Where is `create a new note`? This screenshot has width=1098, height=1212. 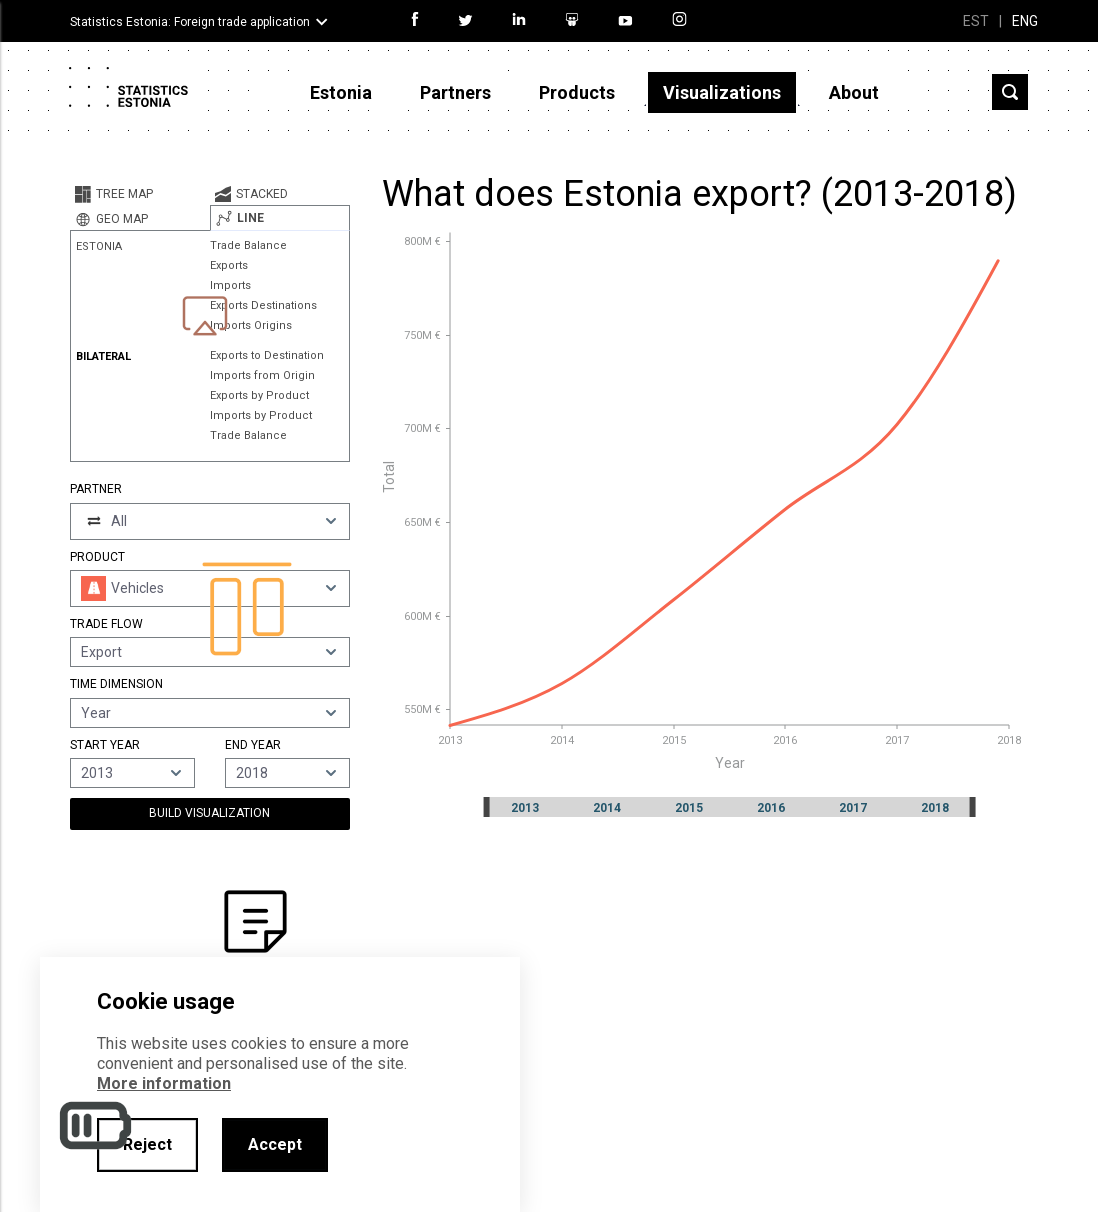
create a new note is located at coordinates (255, 921).